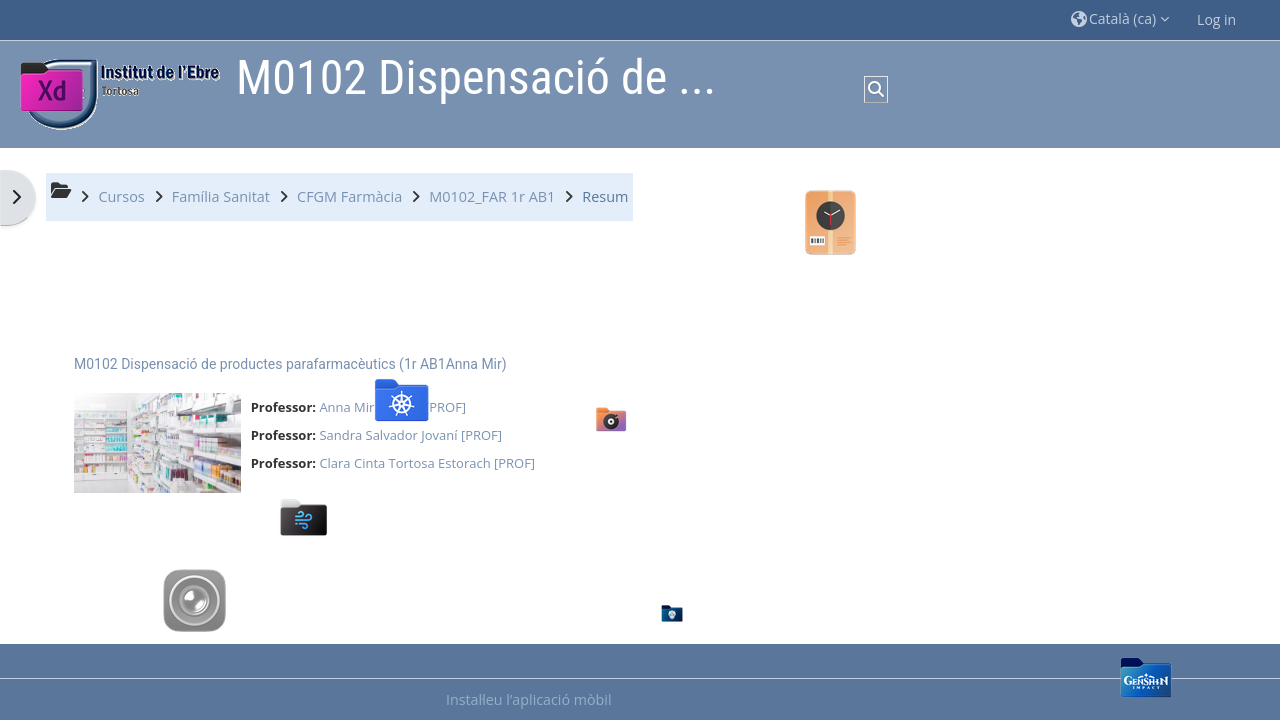  I want to click on open genshin impact game files folder, so click(1146, 679).